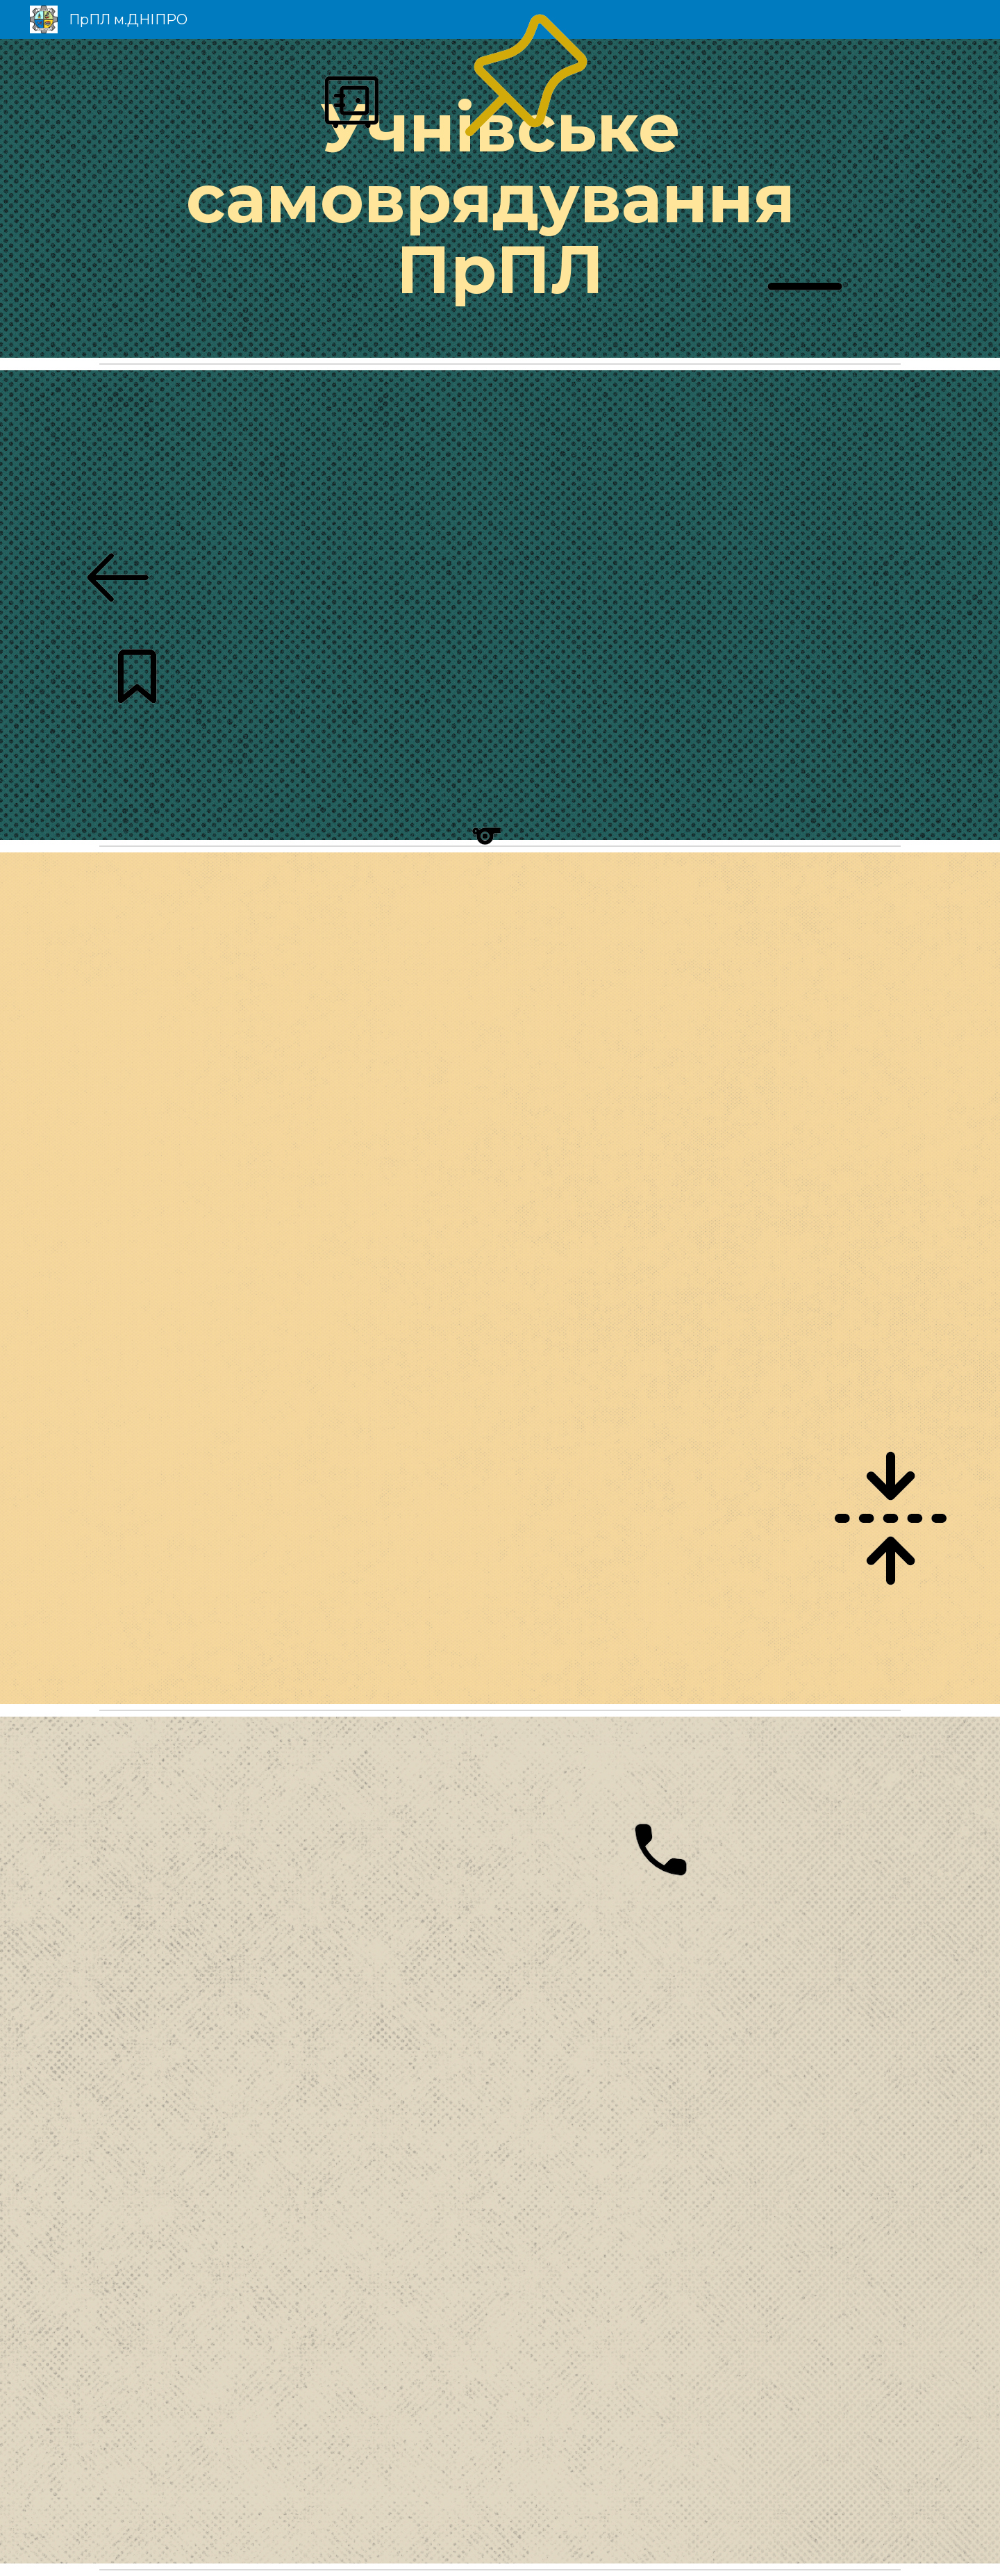 This screenshot has width=1000, height=2576. What do you see at coordinates (137, 676) in the screenshot?
I see `save this item for later` at bounding box center [137, 676].